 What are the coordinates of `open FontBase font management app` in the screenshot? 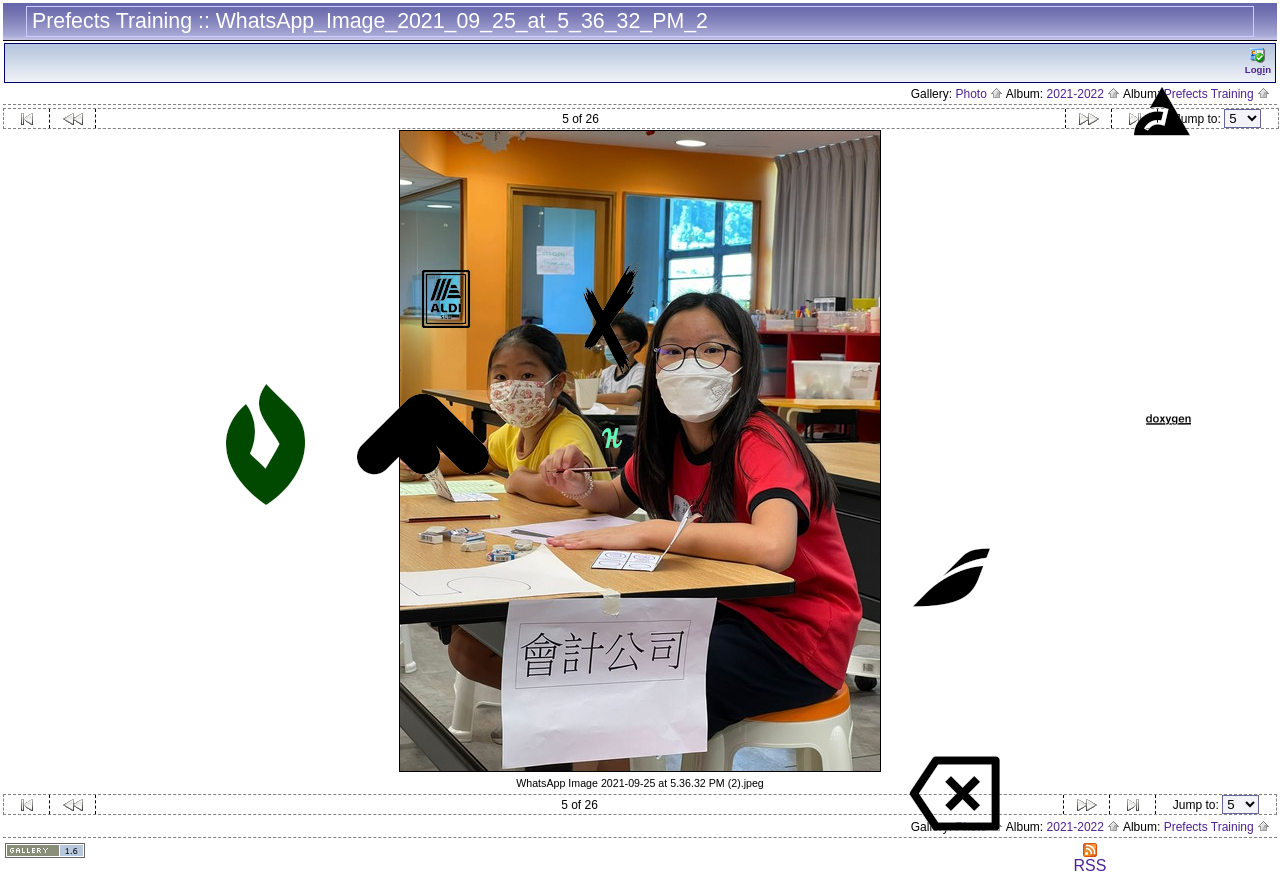 It's located at (423, 434).